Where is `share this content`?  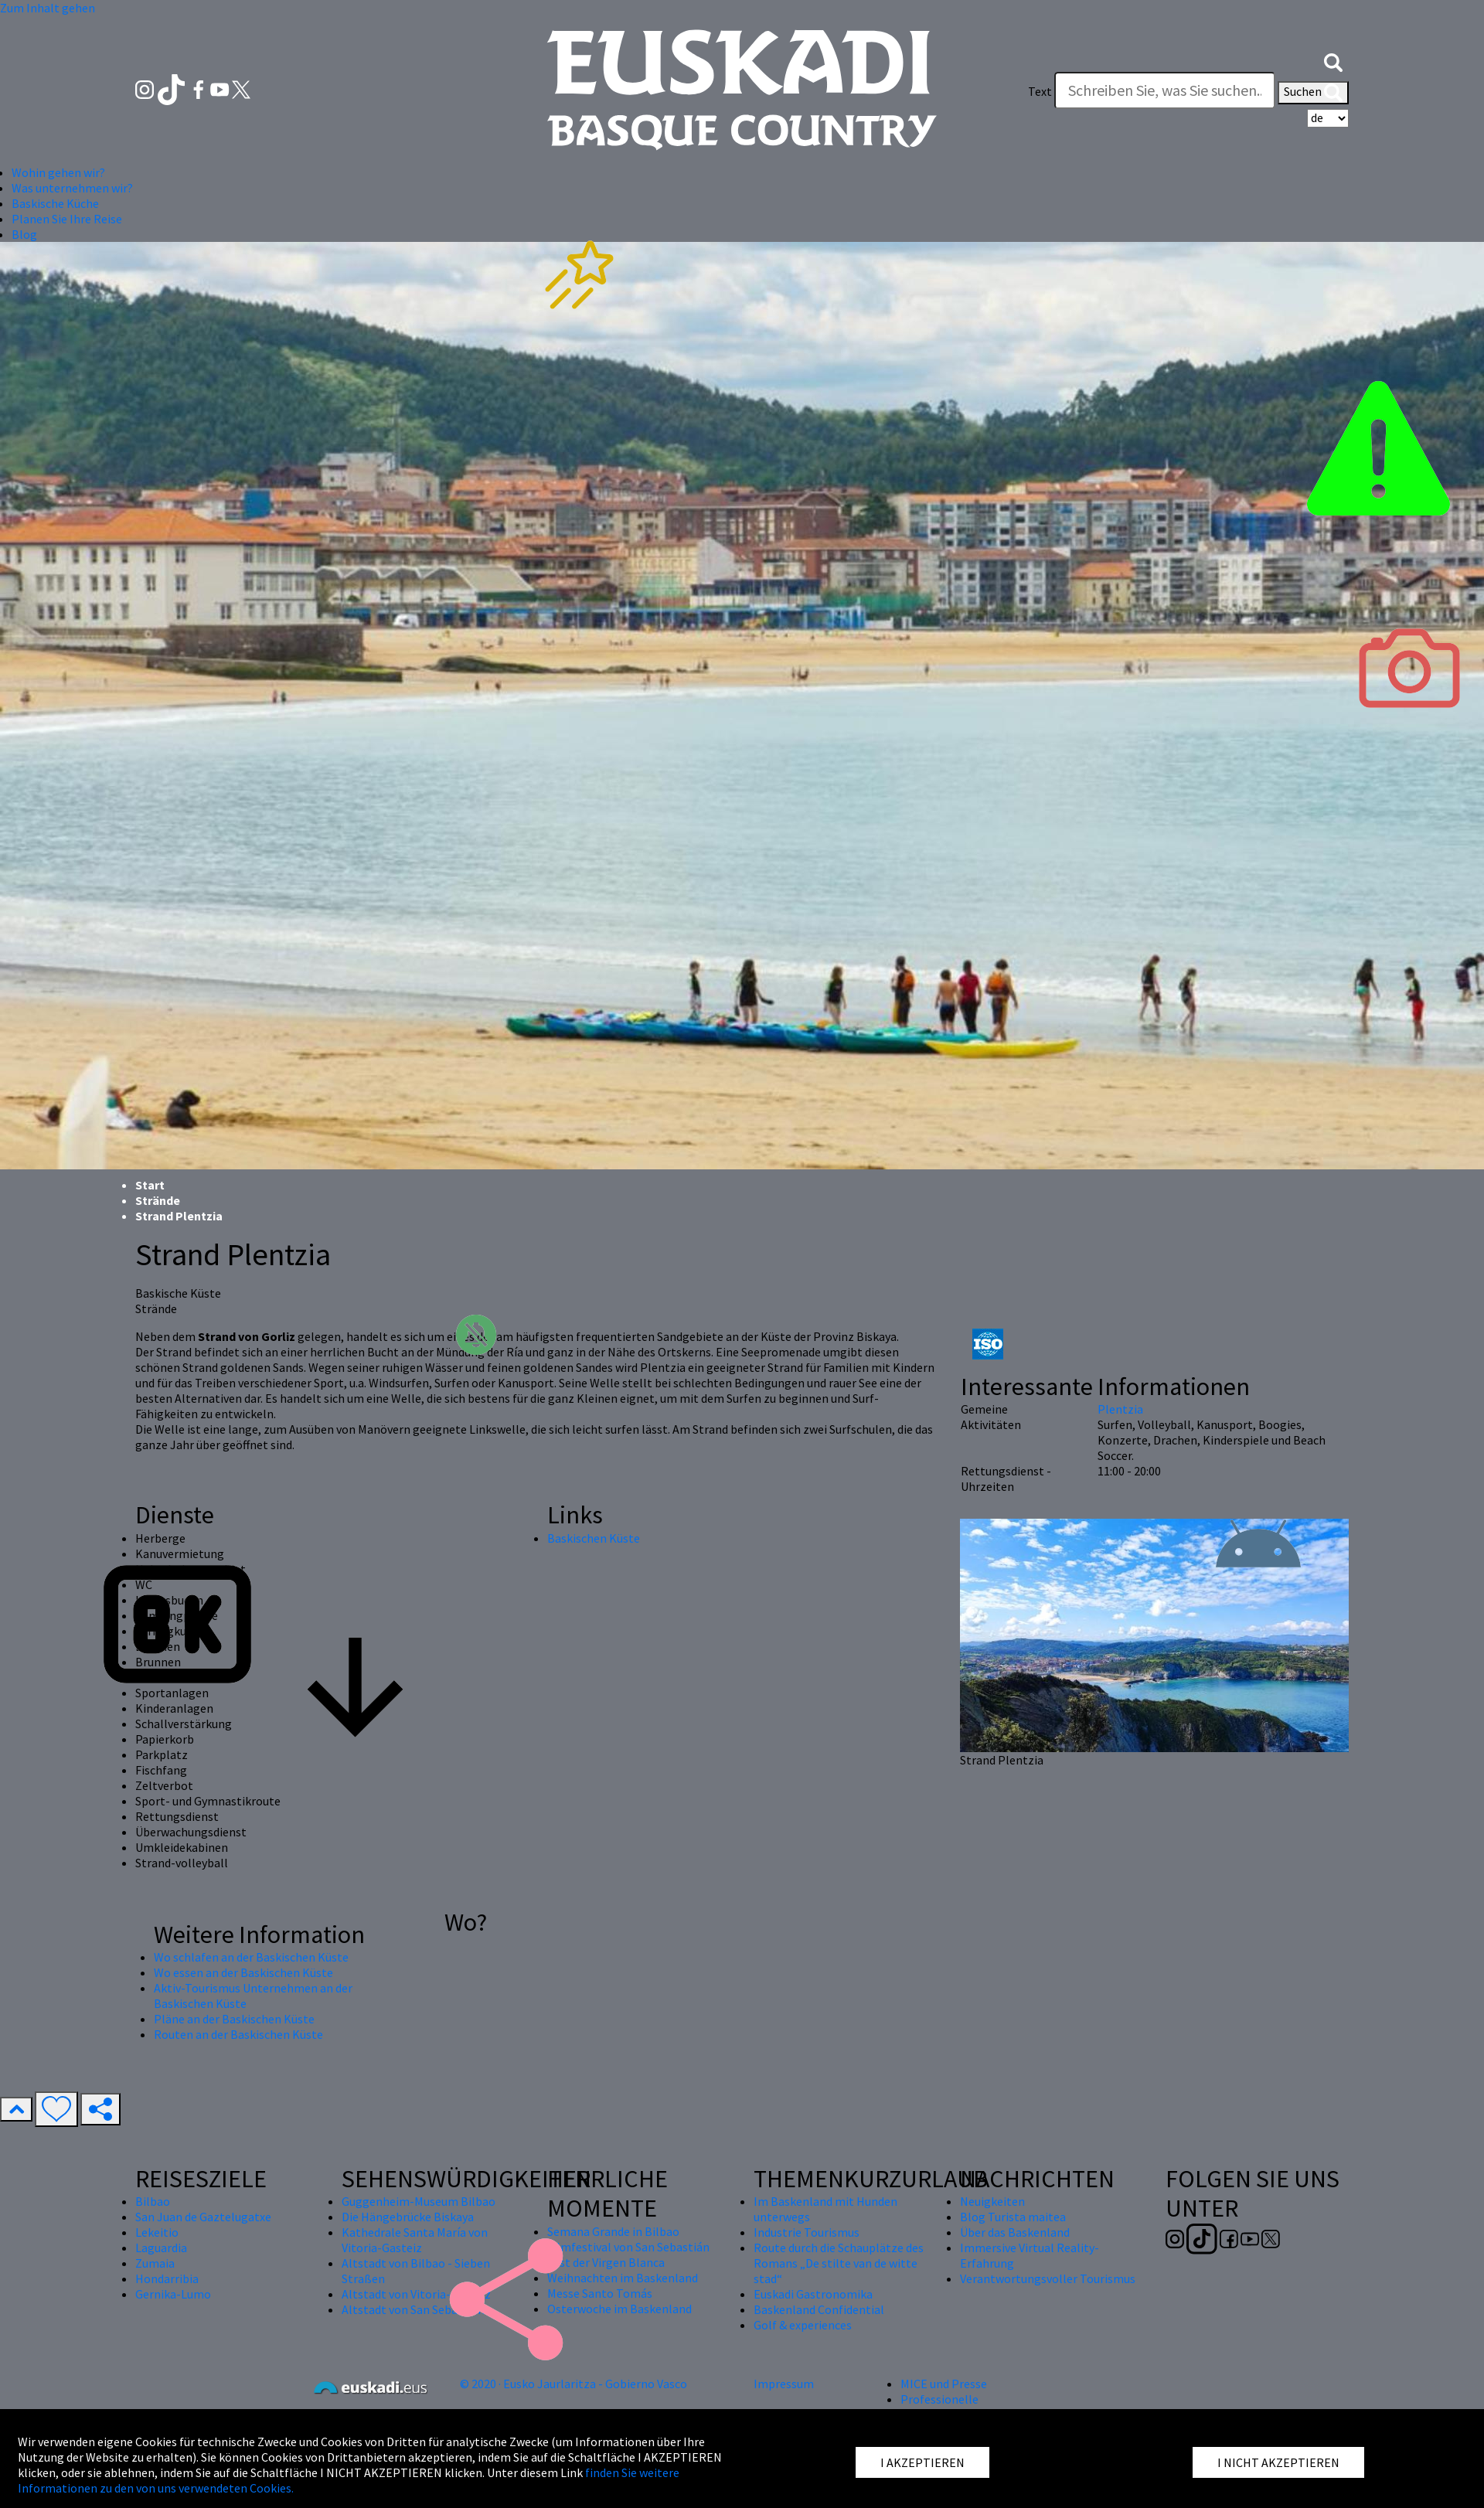 share this content is located at coordinates (506, 2299).